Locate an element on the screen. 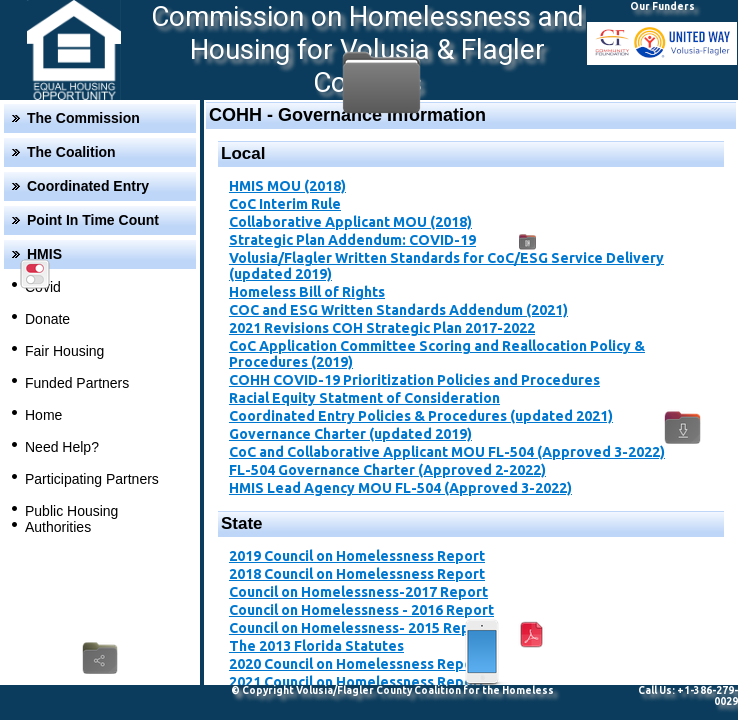  a compressed pdf document file is located at coordinates (531, 634).